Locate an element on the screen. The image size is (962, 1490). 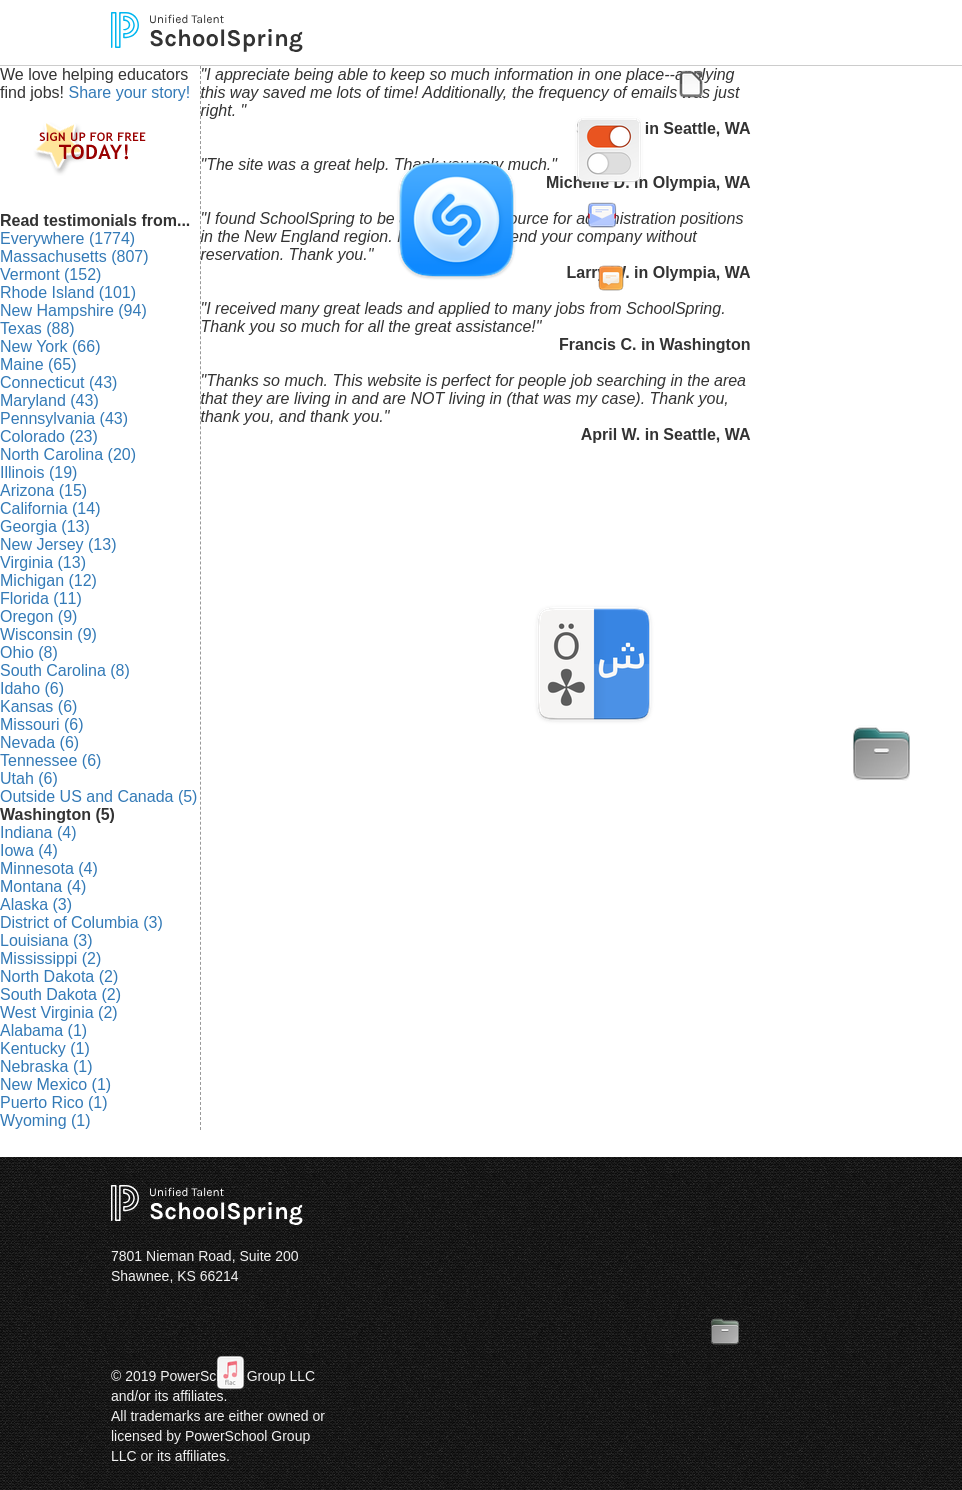
open the gnome characters app is located at coordinates (594, 664).